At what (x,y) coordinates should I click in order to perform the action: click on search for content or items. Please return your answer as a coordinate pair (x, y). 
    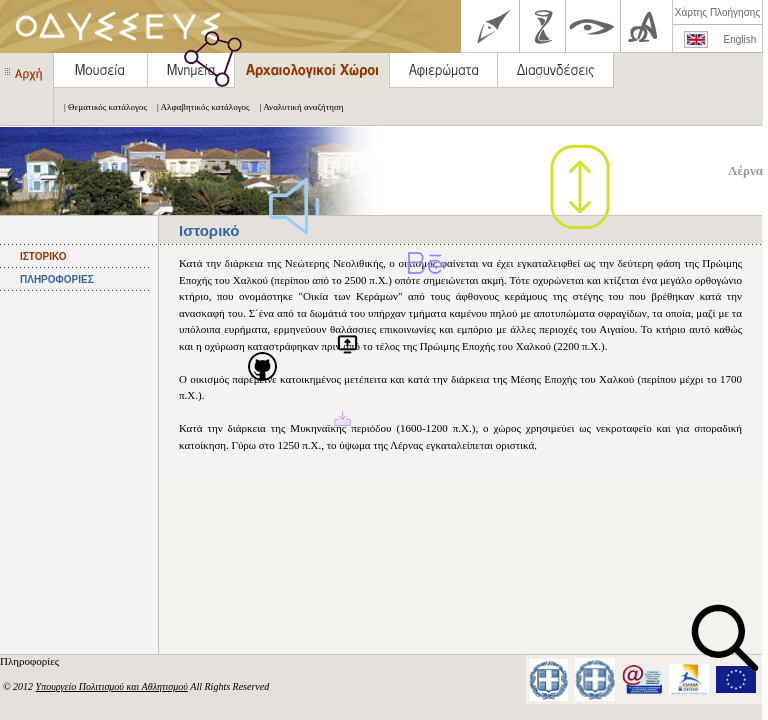
    Looking at the image, I should click on (725, 638).